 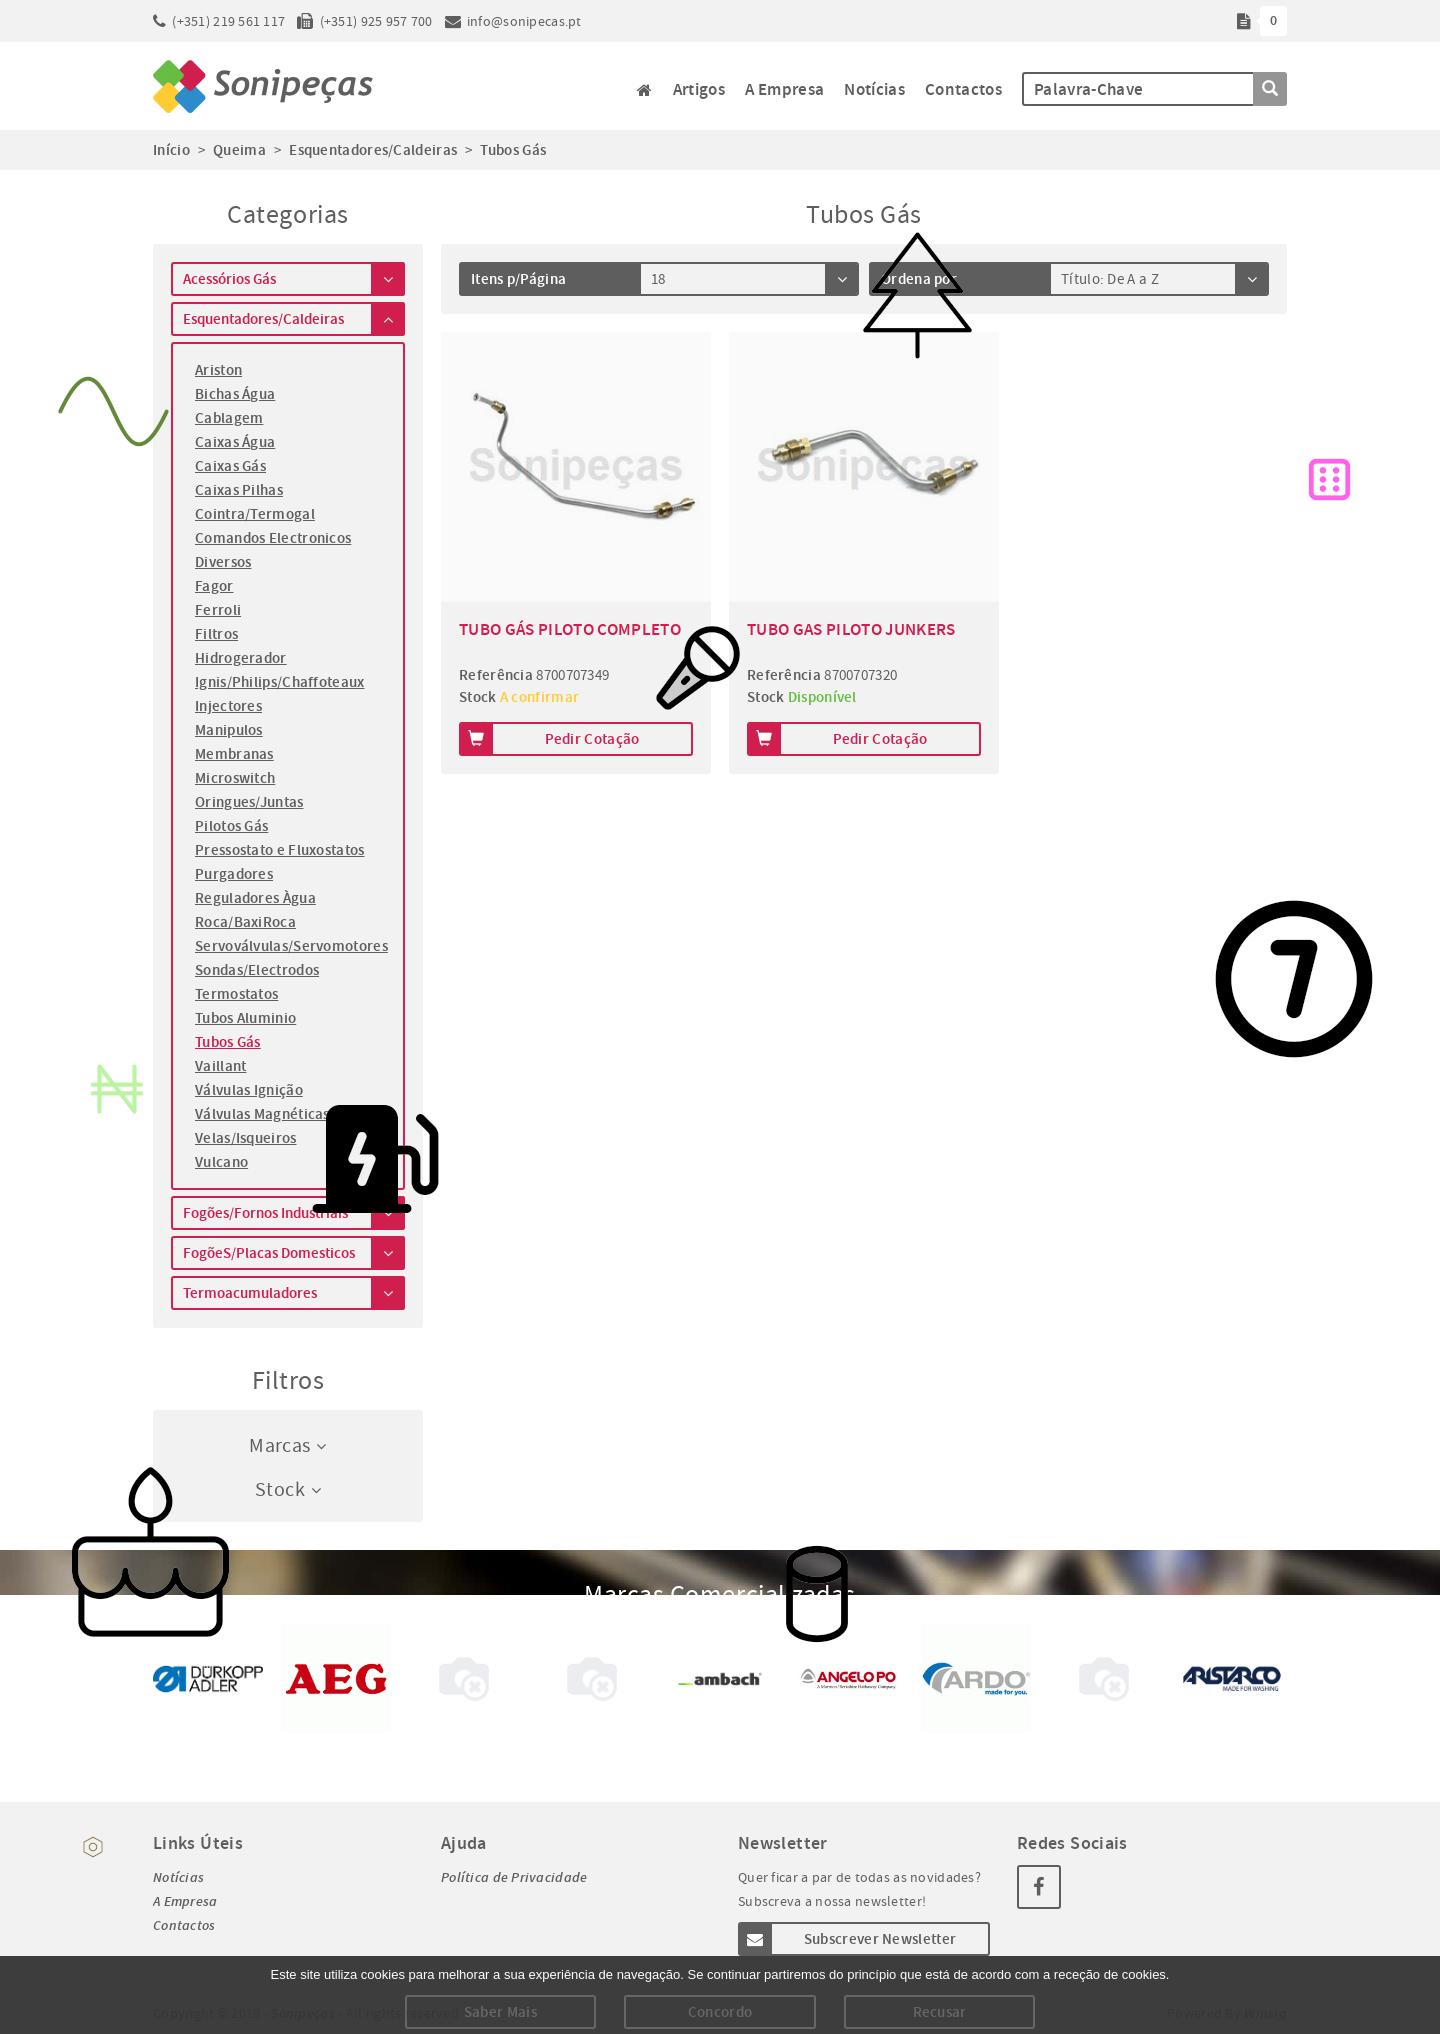 I want to click on find nearby EV charging stations, so click(x=371, y=1159).